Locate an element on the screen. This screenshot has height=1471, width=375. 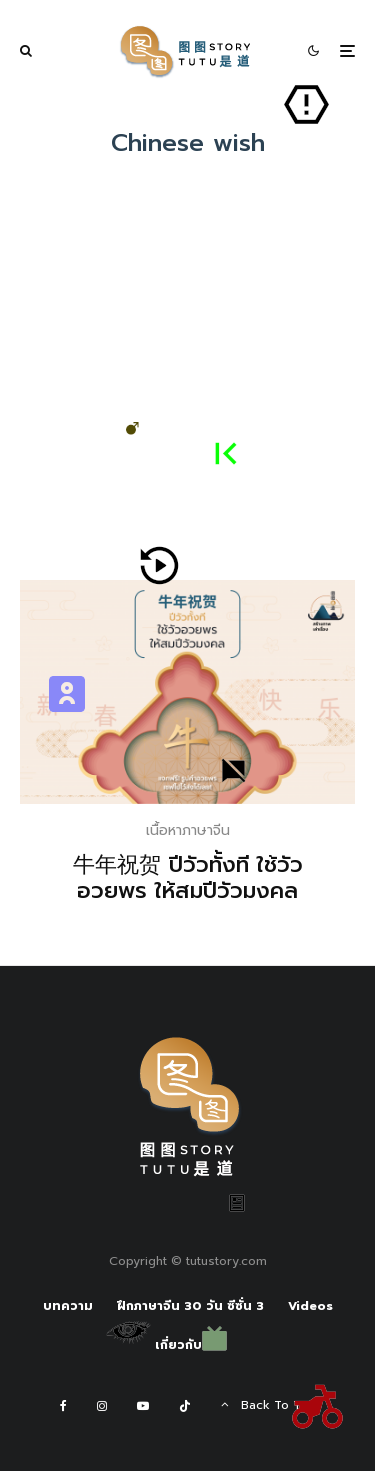
mute or disable chat notifications is located at coordinates (233, 770).